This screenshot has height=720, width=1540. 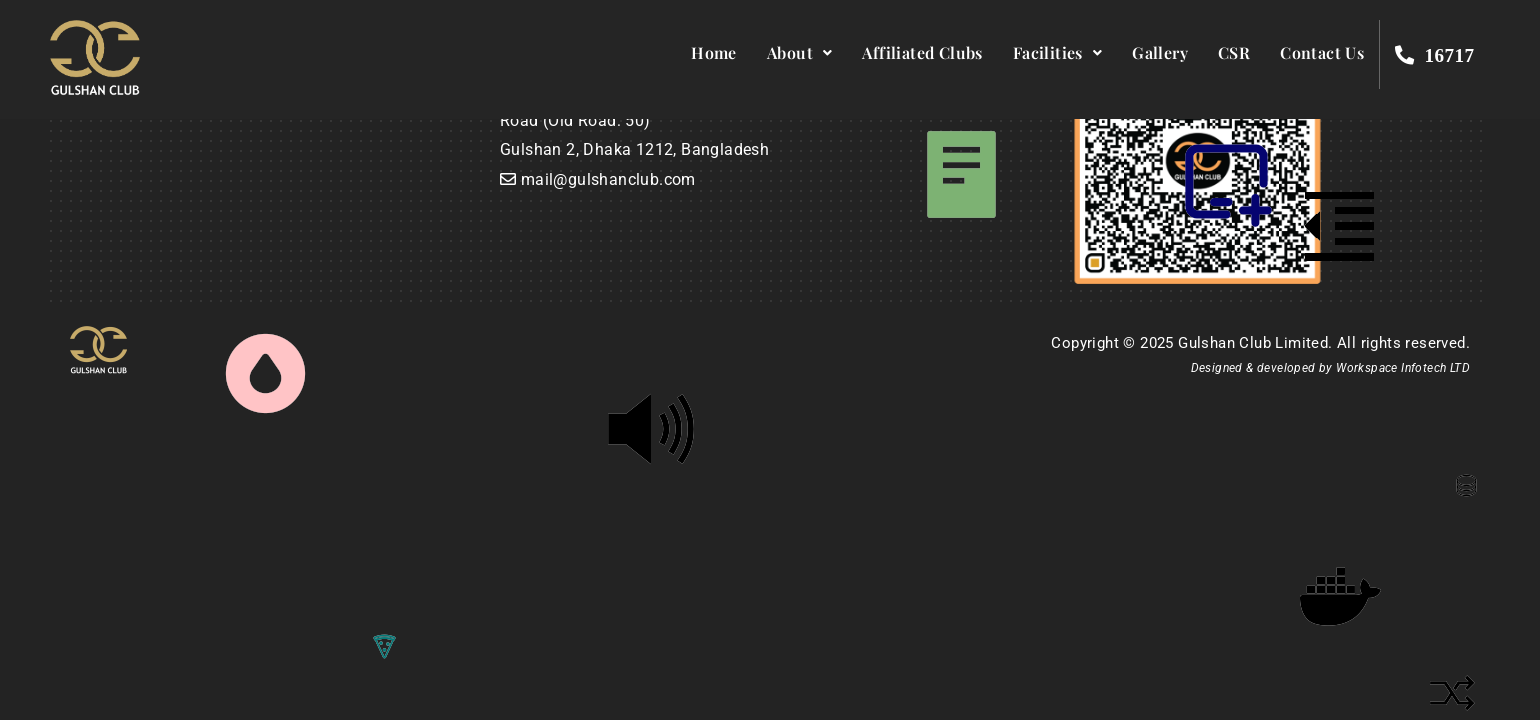 I want to click on open reader mode for distraction-free viewing, so click(x=961, y=174).